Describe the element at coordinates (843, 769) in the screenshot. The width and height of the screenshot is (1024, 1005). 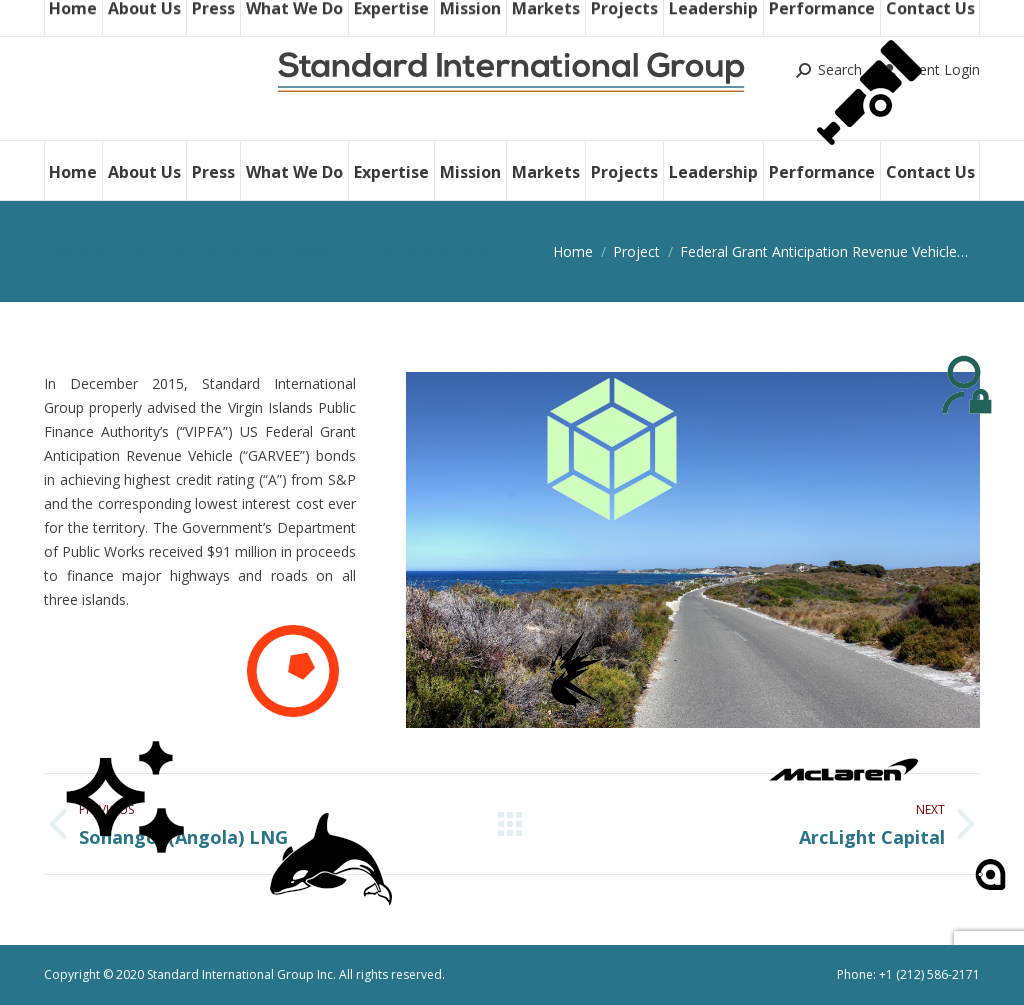
I see `McLaren brand logo` at that location.